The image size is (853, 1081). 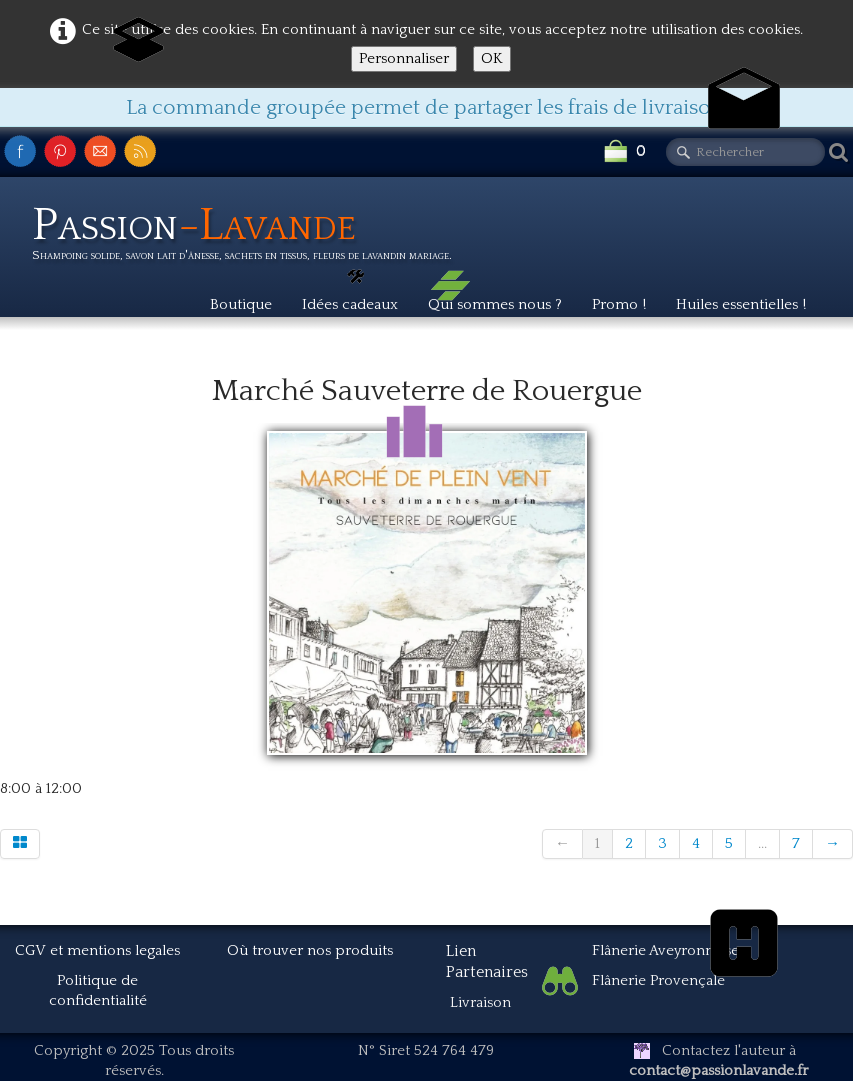 I want to click on search or explore content, so click(x=560, y=981).